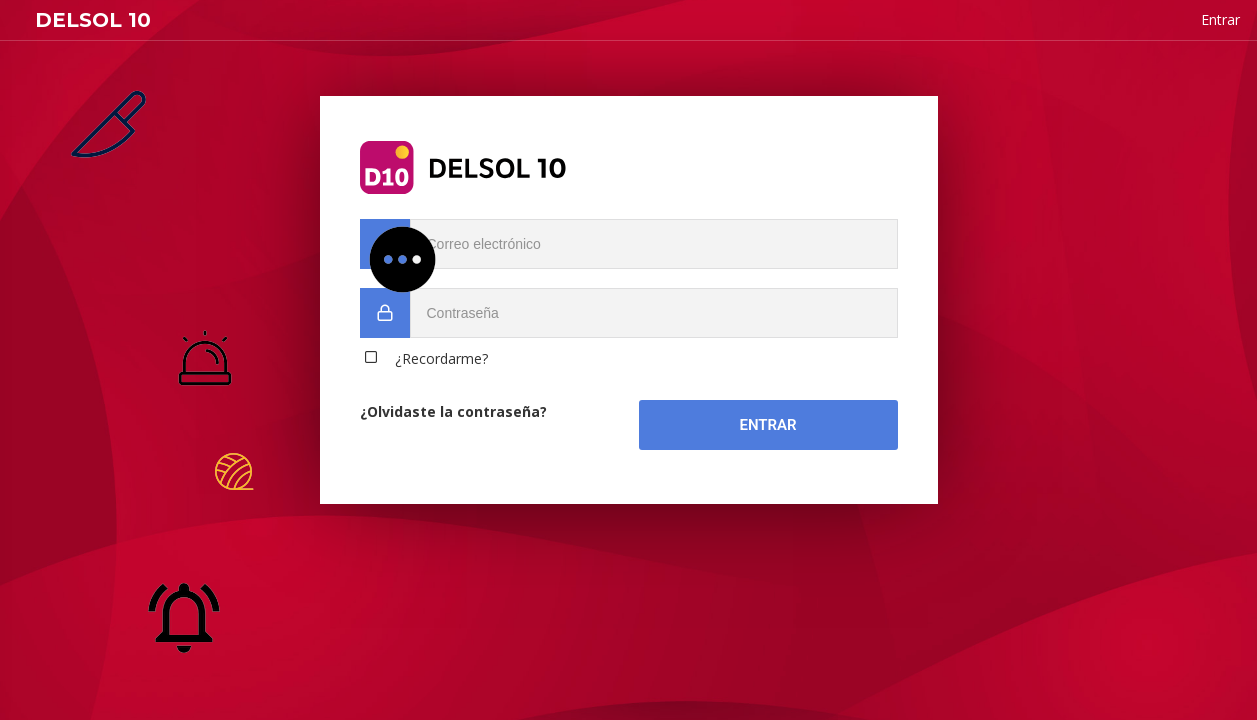 Image resolution: width=1257 pixels, height=720 pixels. I want to click on access knitting or crafting projects, so click(233, 471).